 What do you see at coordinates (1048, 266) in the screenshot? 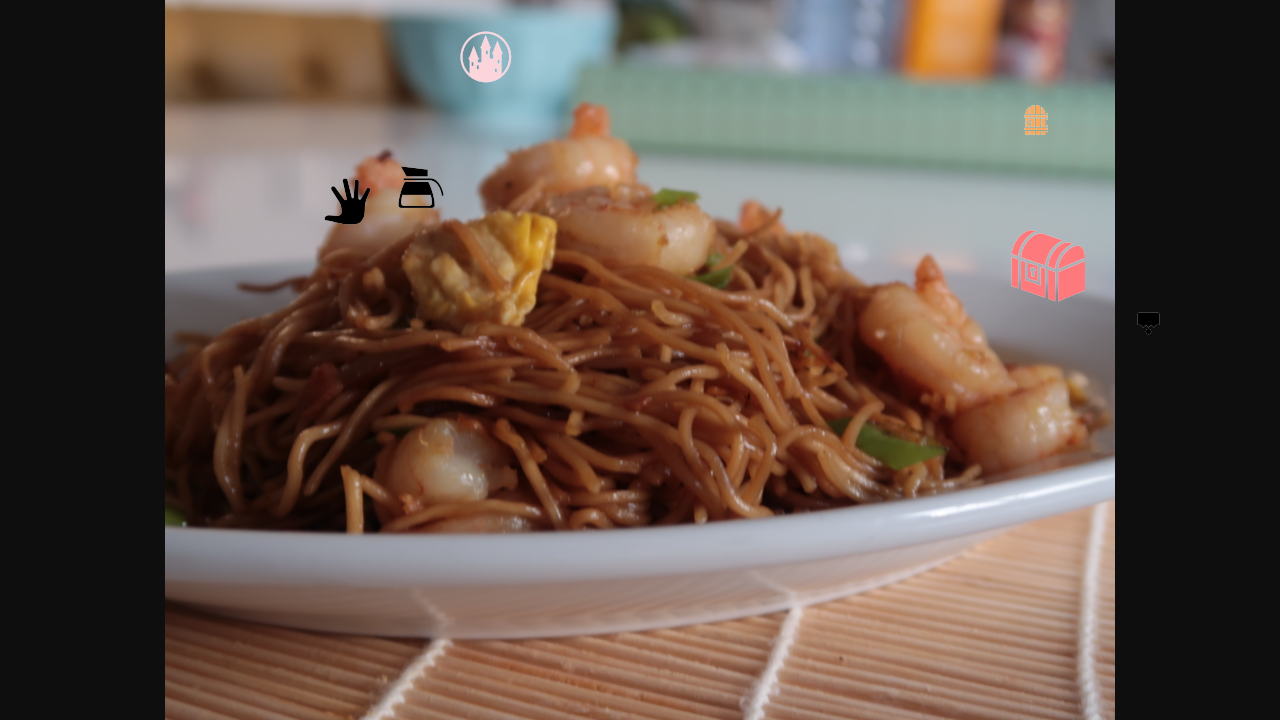
I see `a locked or secured inventory chest` at bounding box center [1048, 266].